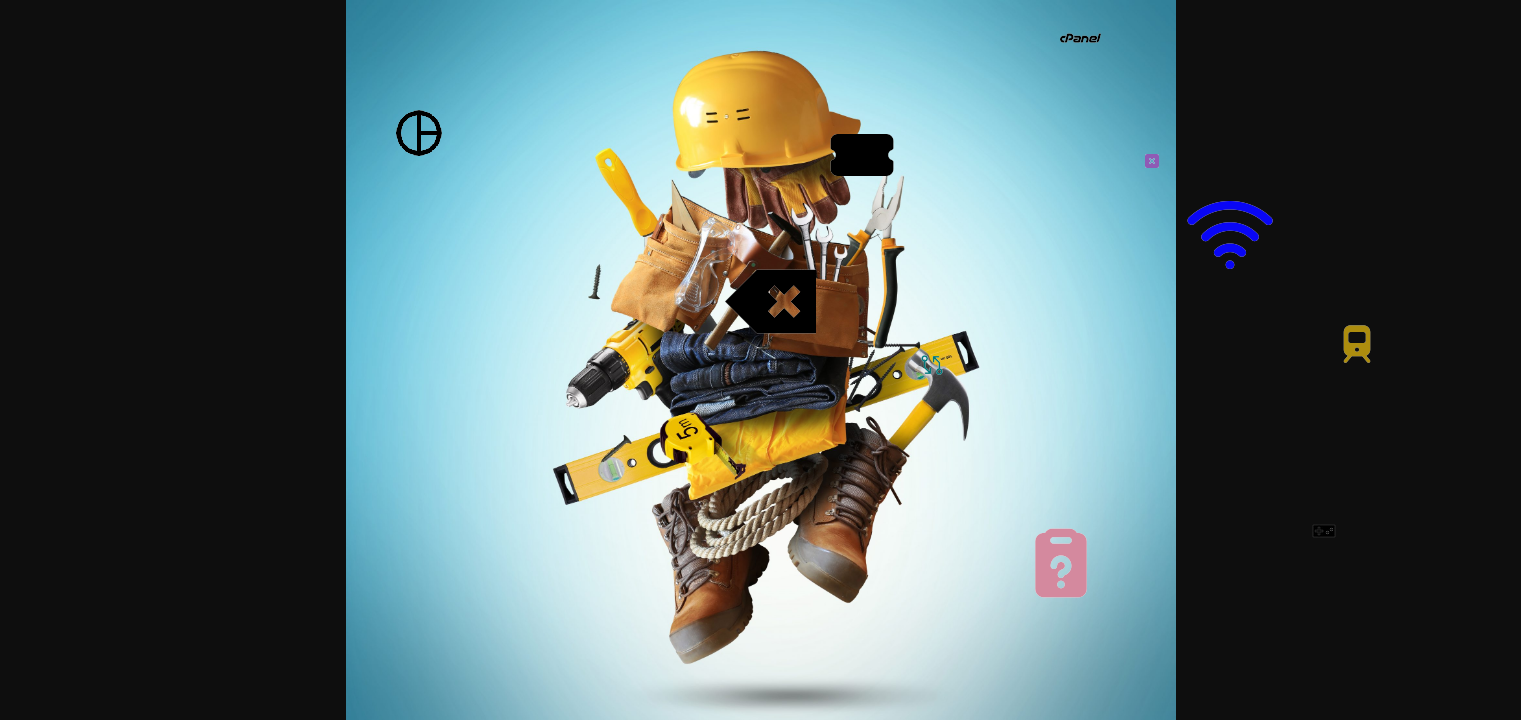 This screenshot has height=720, width=1521. Describe the element at coordinates (1061, 563) in the screenshot. I see `view unanswered or pending form questions` at that location.